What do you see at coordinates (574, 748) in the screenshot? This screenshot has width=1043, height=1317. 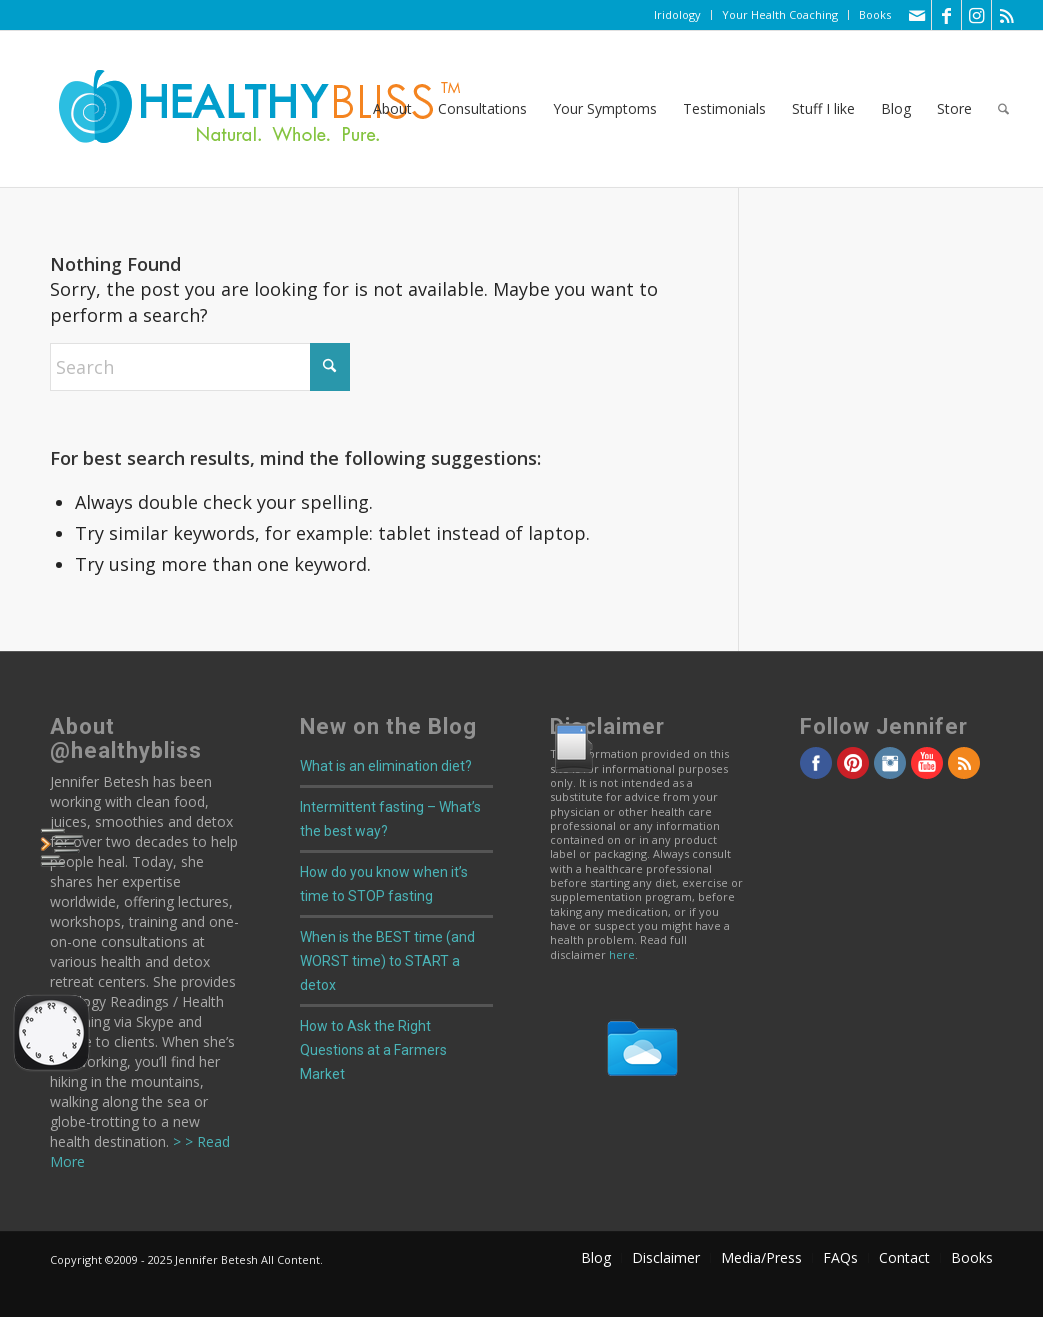 I see `microSD or TransFlash memory card storage device` at bounding box center [574, 748].